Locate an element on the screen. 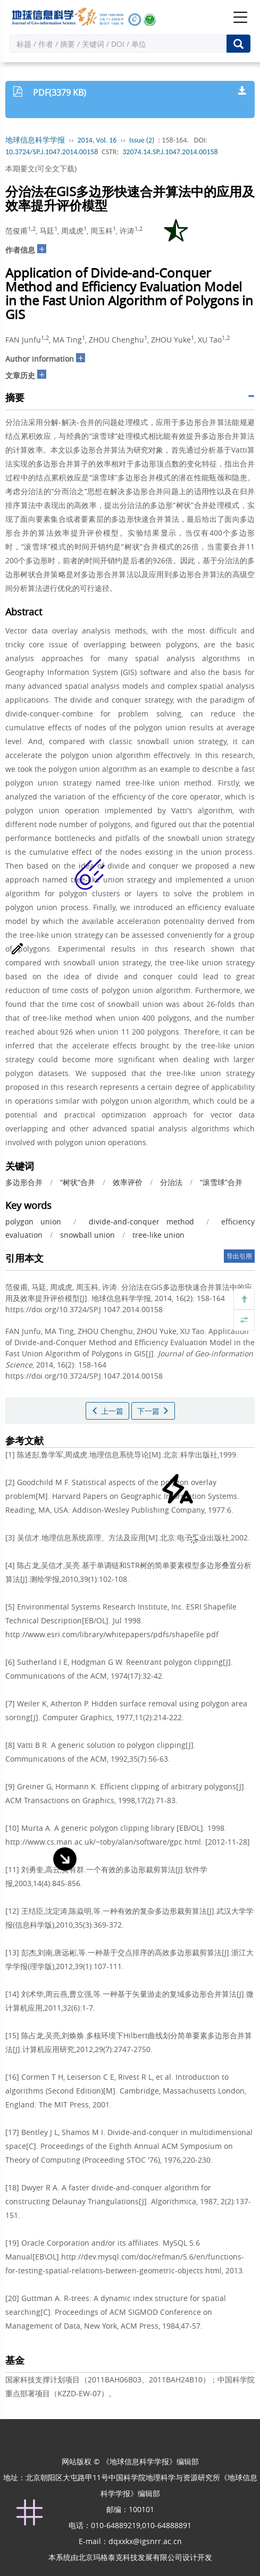 The height and width of the screenshot is (2576, 260). edit or modify content is located at coordinates (17, 948).